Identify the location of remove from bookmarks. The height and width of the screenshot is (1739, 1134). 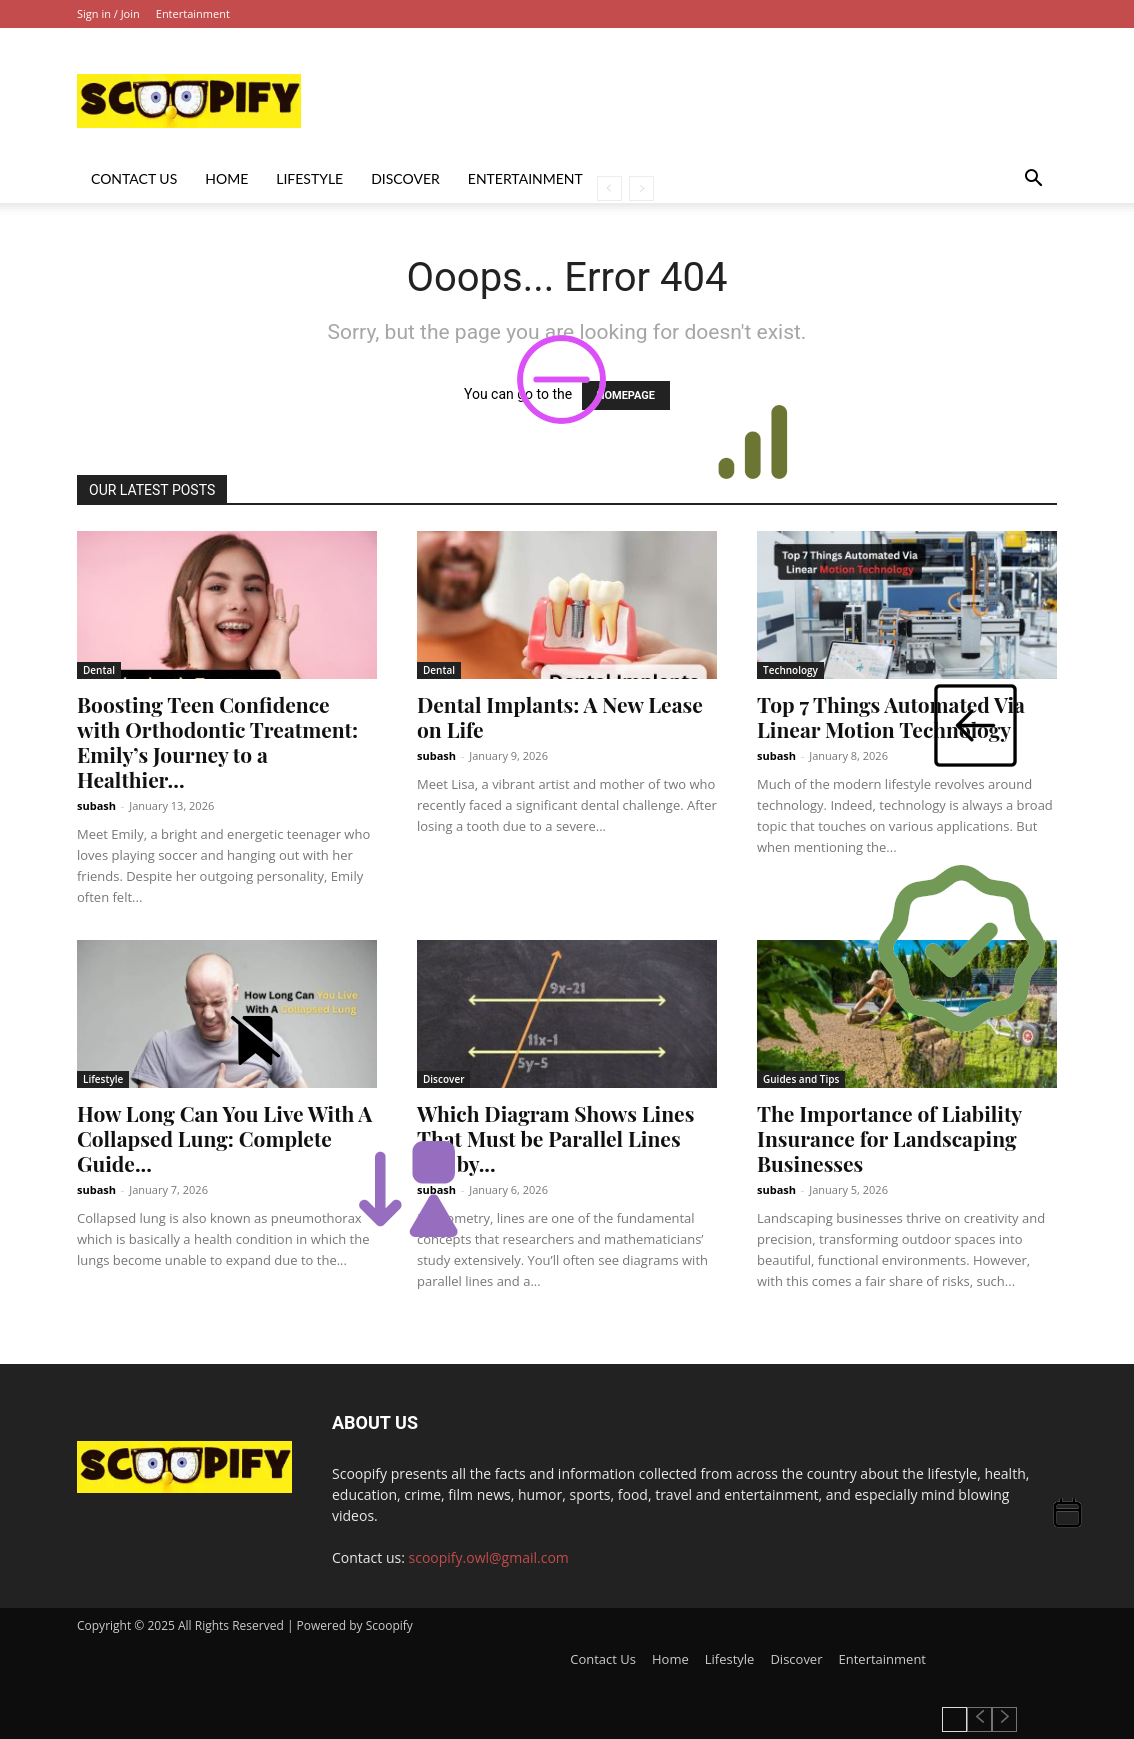
(255, 1040).